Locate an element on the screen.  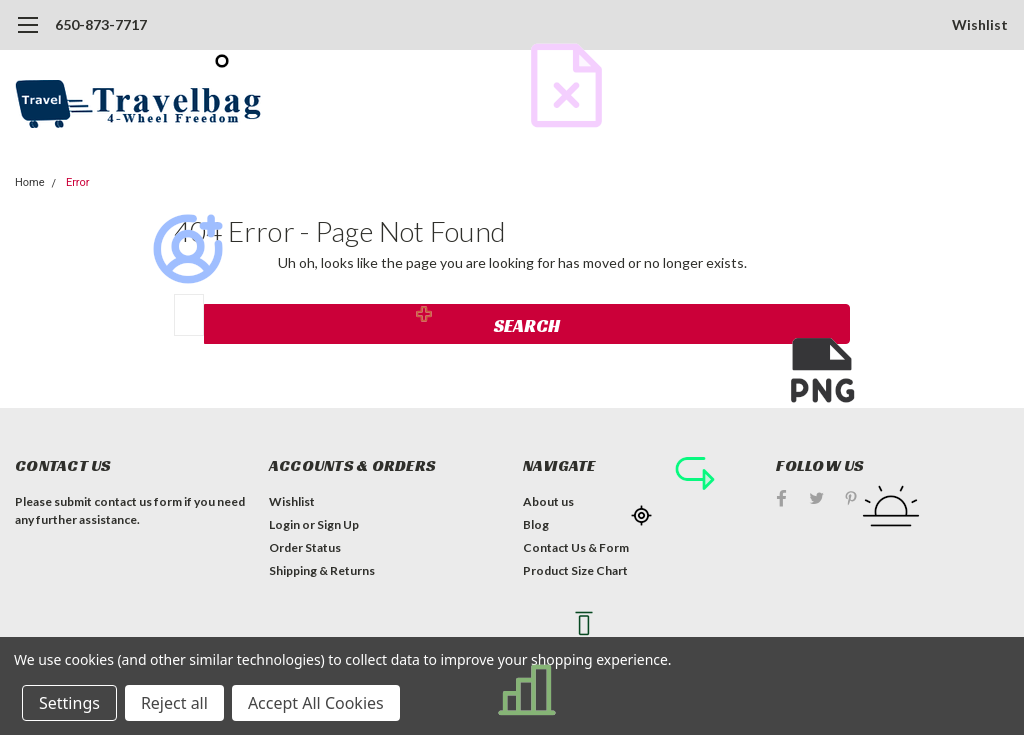
delete or remove a file is located at coordinates (566, 85).